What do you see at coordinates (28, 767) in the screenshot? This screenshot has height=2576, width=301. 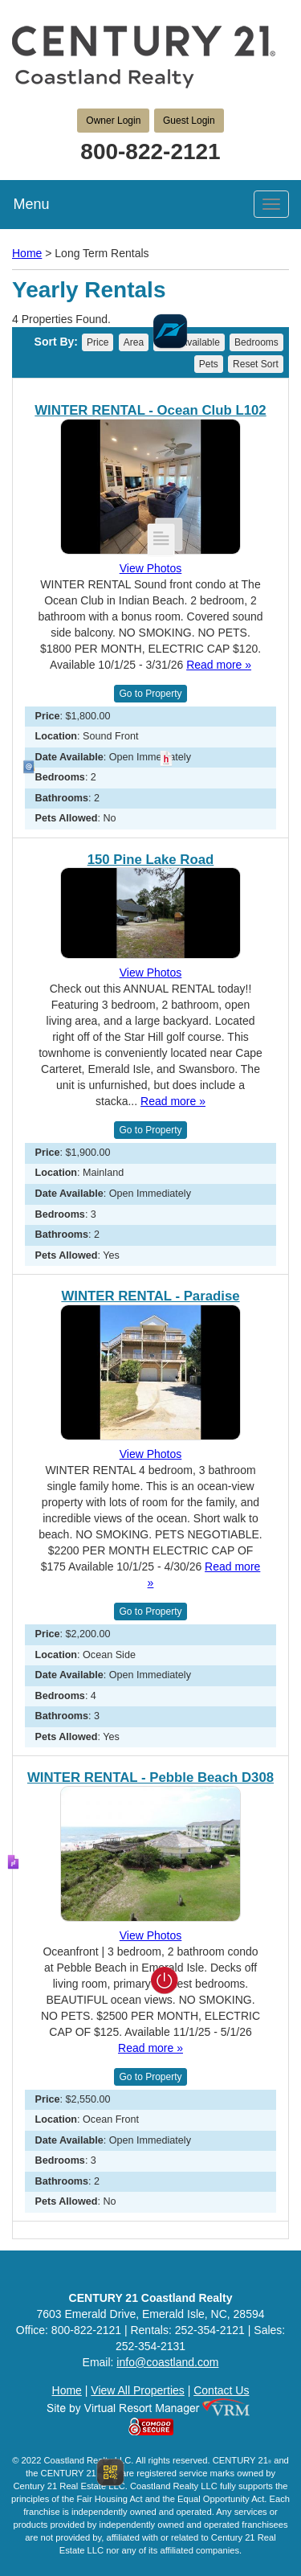 I see `open your address book or contacts` at bounding box center [28, 767].